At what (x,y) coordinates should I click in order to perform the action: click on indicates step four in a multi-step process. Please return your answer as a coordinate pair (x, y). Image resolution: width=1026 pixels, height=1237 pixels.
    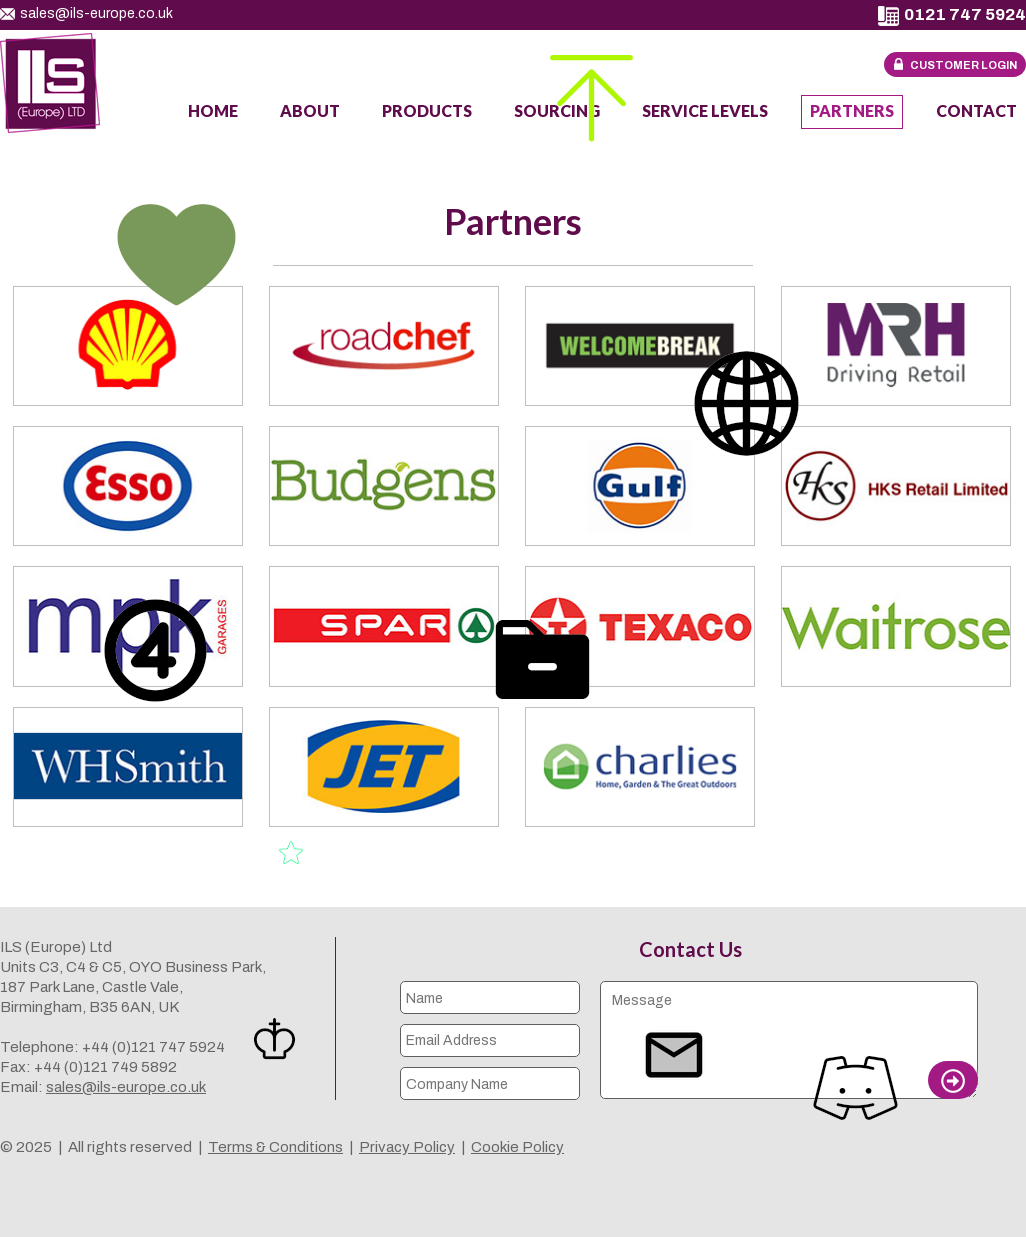
    Looking at the image, I should click on (155, 650).